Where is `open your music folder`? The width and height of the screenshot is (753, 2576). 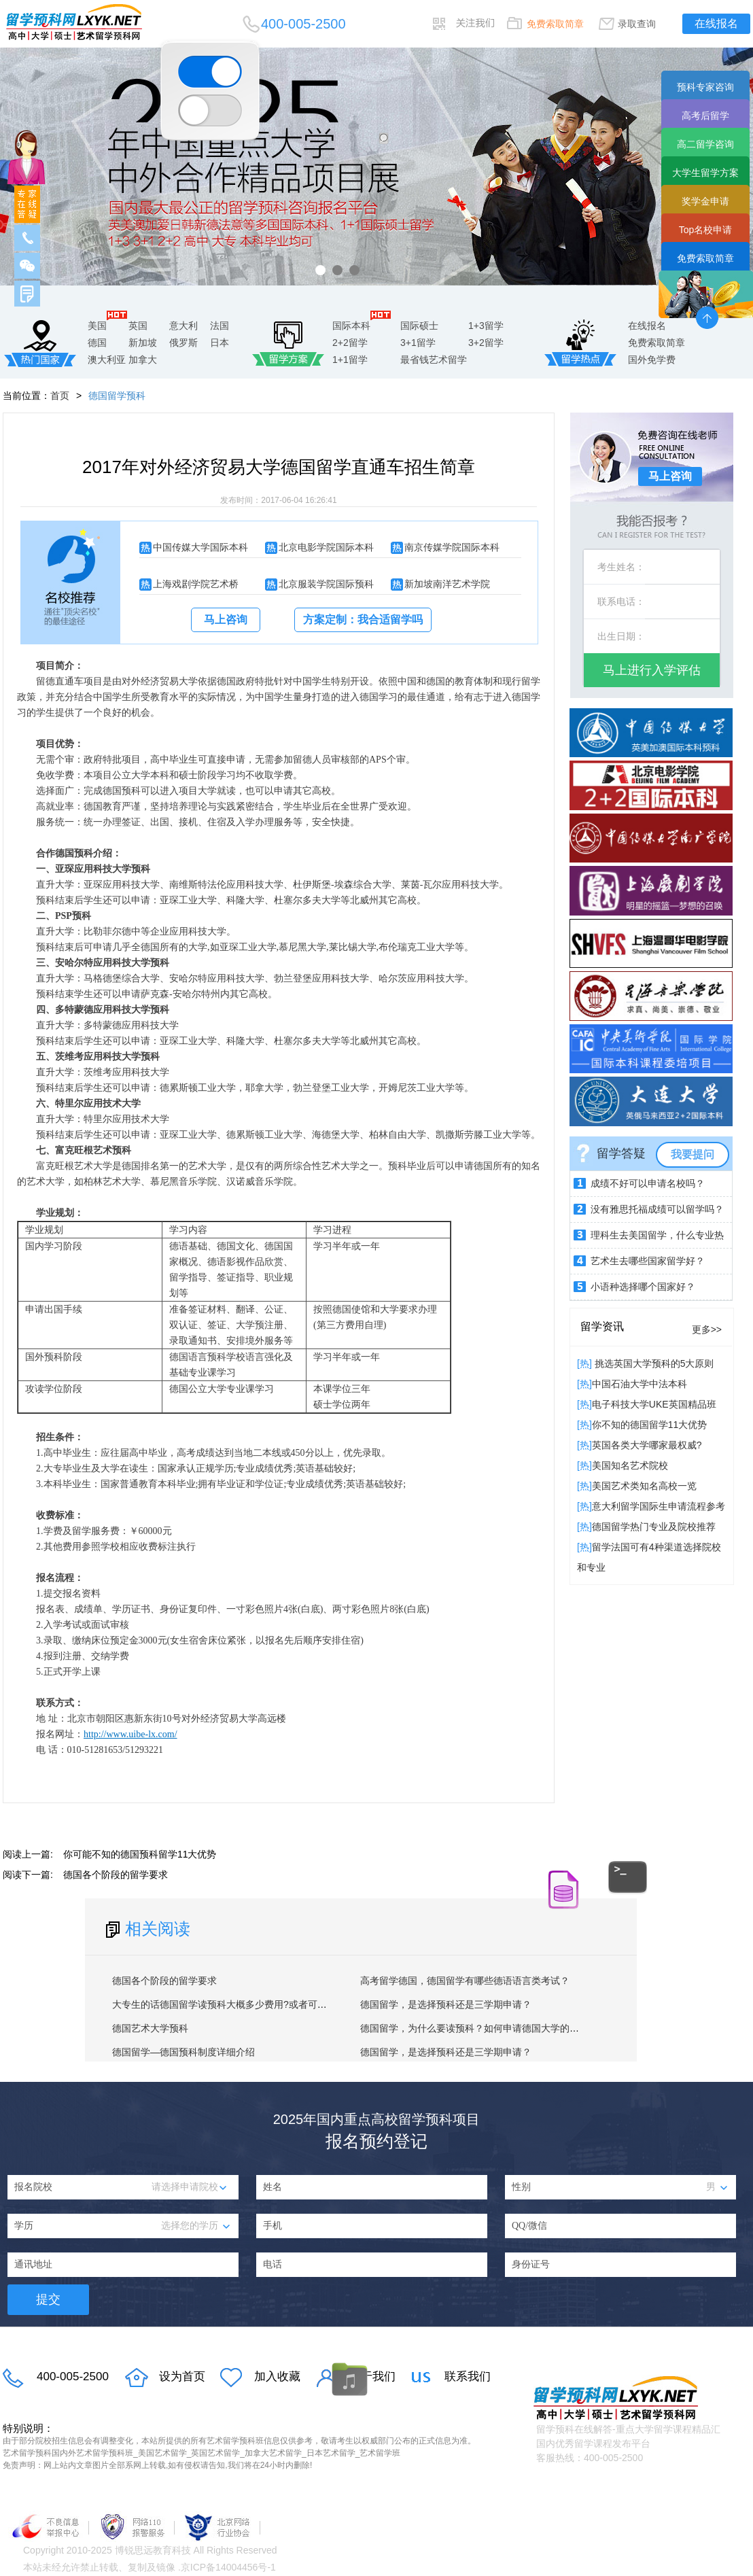
open your music folder is located at coordinates (349, 2379).